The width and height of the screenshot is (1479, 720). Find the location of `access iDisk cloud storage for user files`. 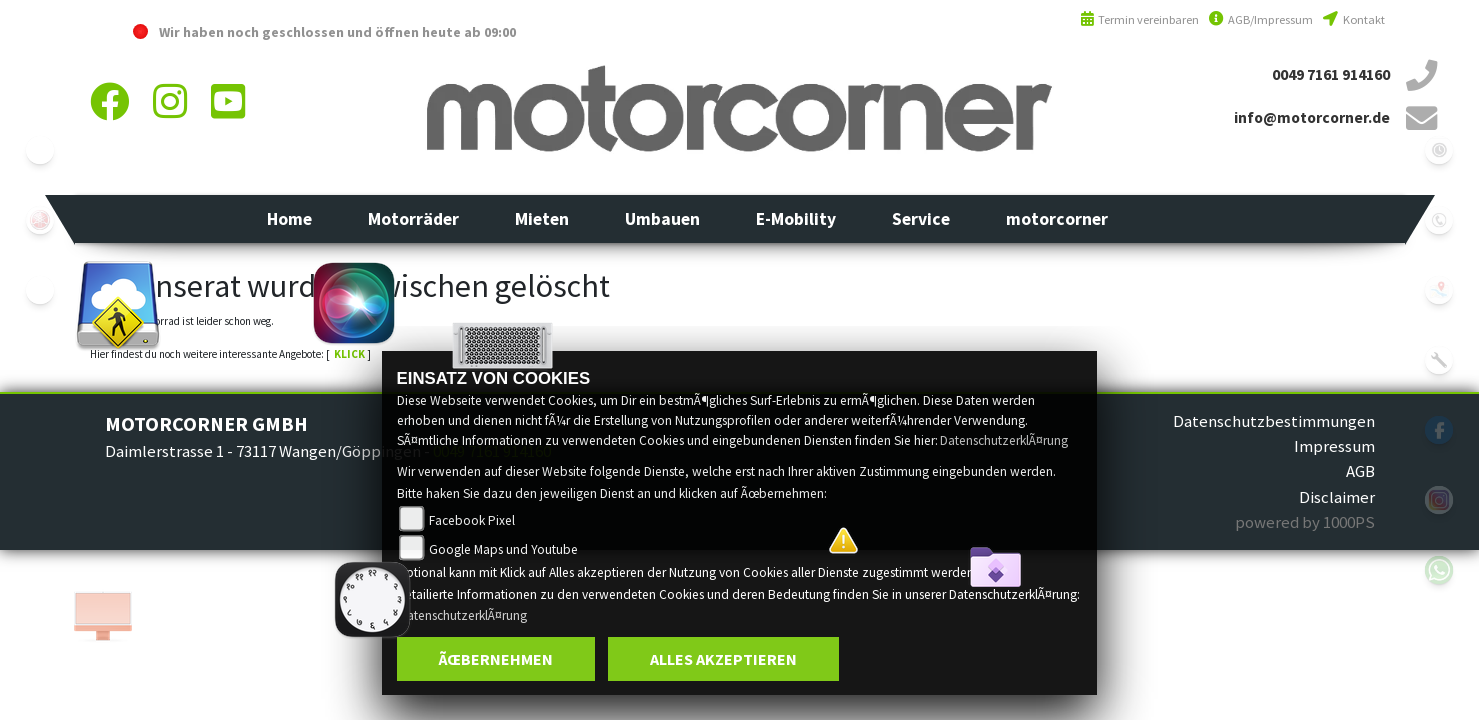

access iDisk cloud storage for user files is located at coordinates (118, 306).